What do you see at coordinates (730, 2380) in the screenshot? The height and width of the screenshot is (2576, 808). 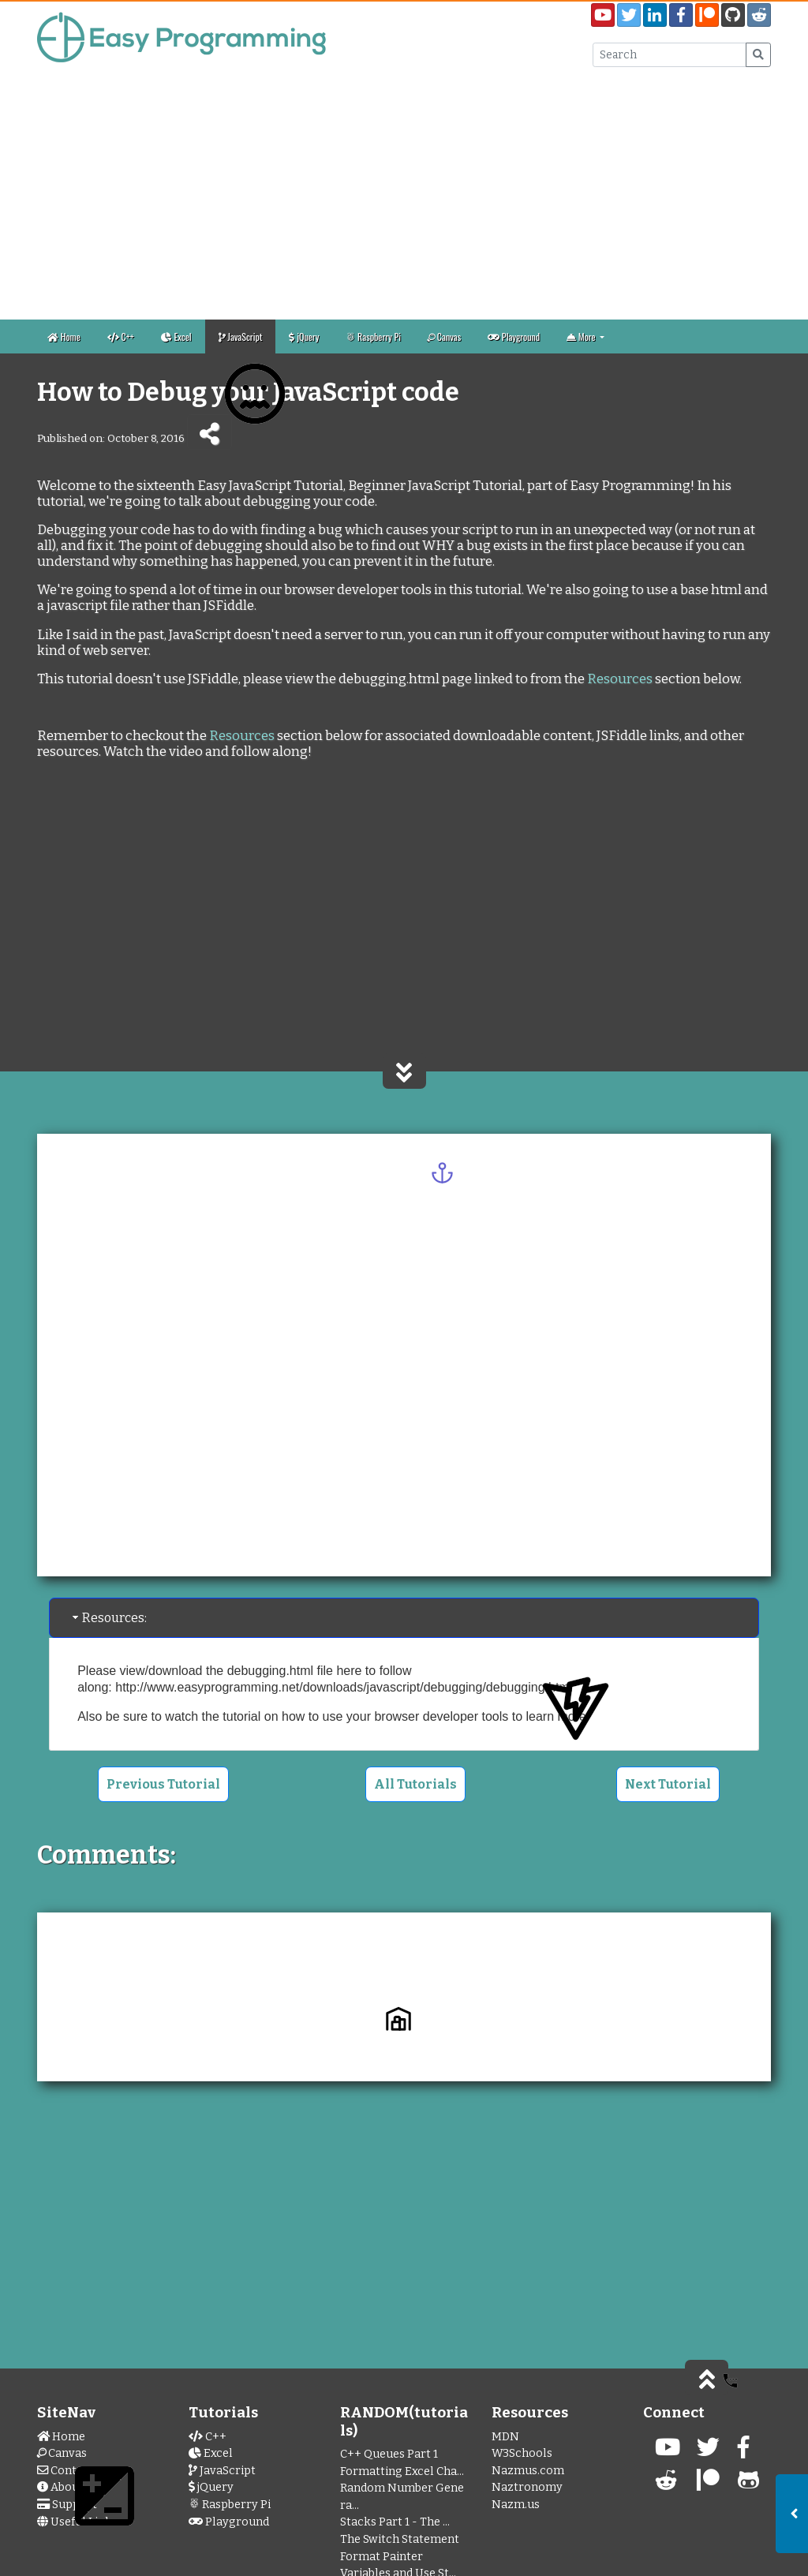 I see `access phone or call settings` at bounding box center [730, 2380].